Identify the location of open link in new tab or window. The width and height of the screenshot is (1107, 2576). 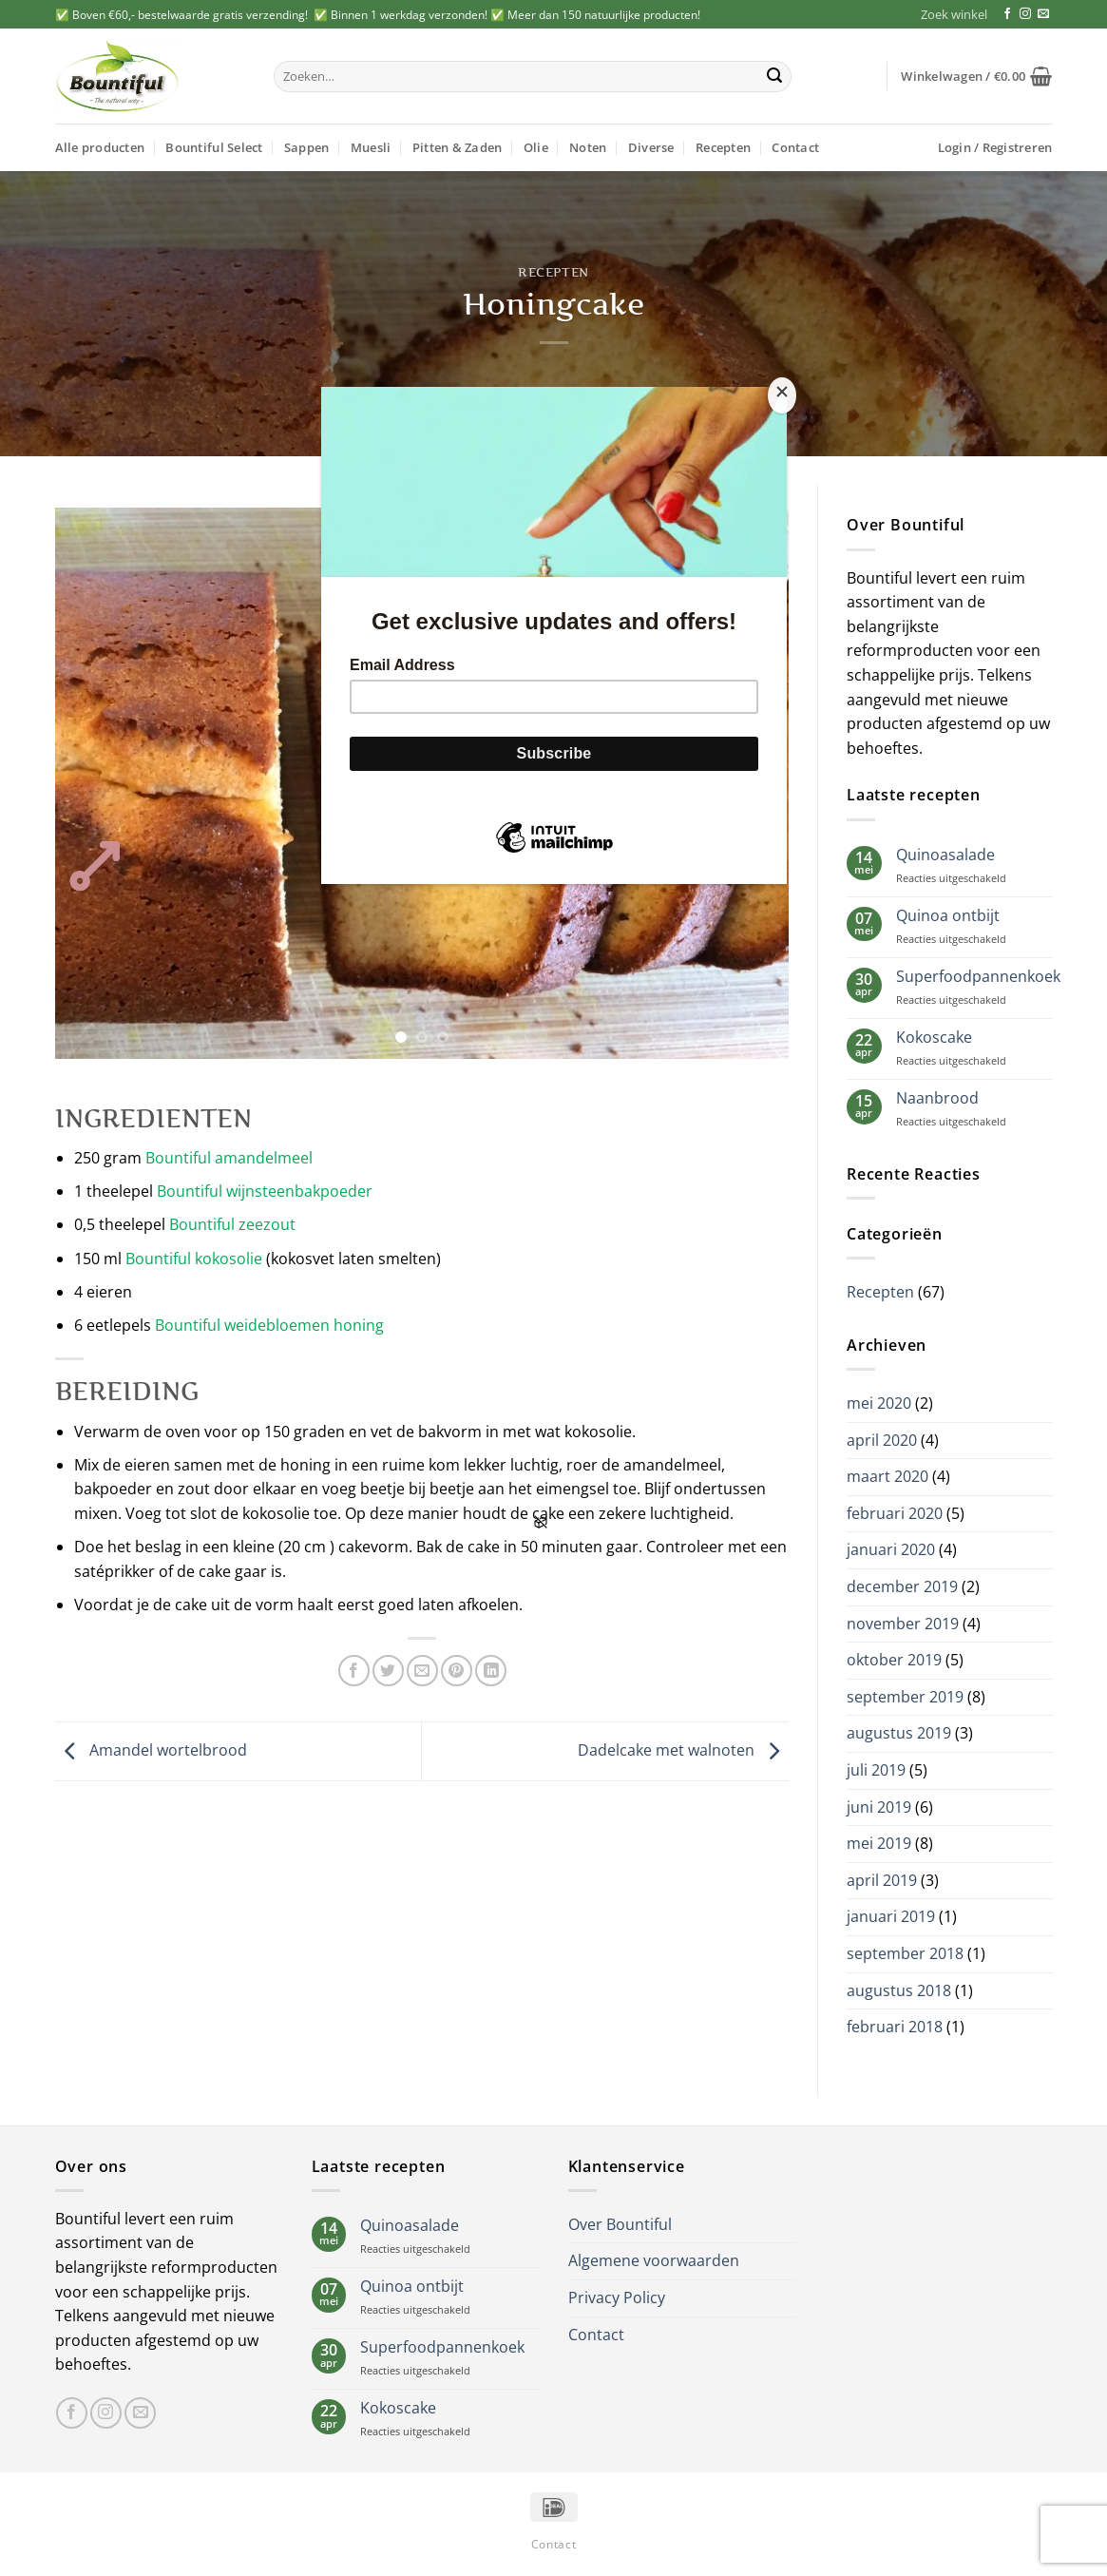
(96, 864).